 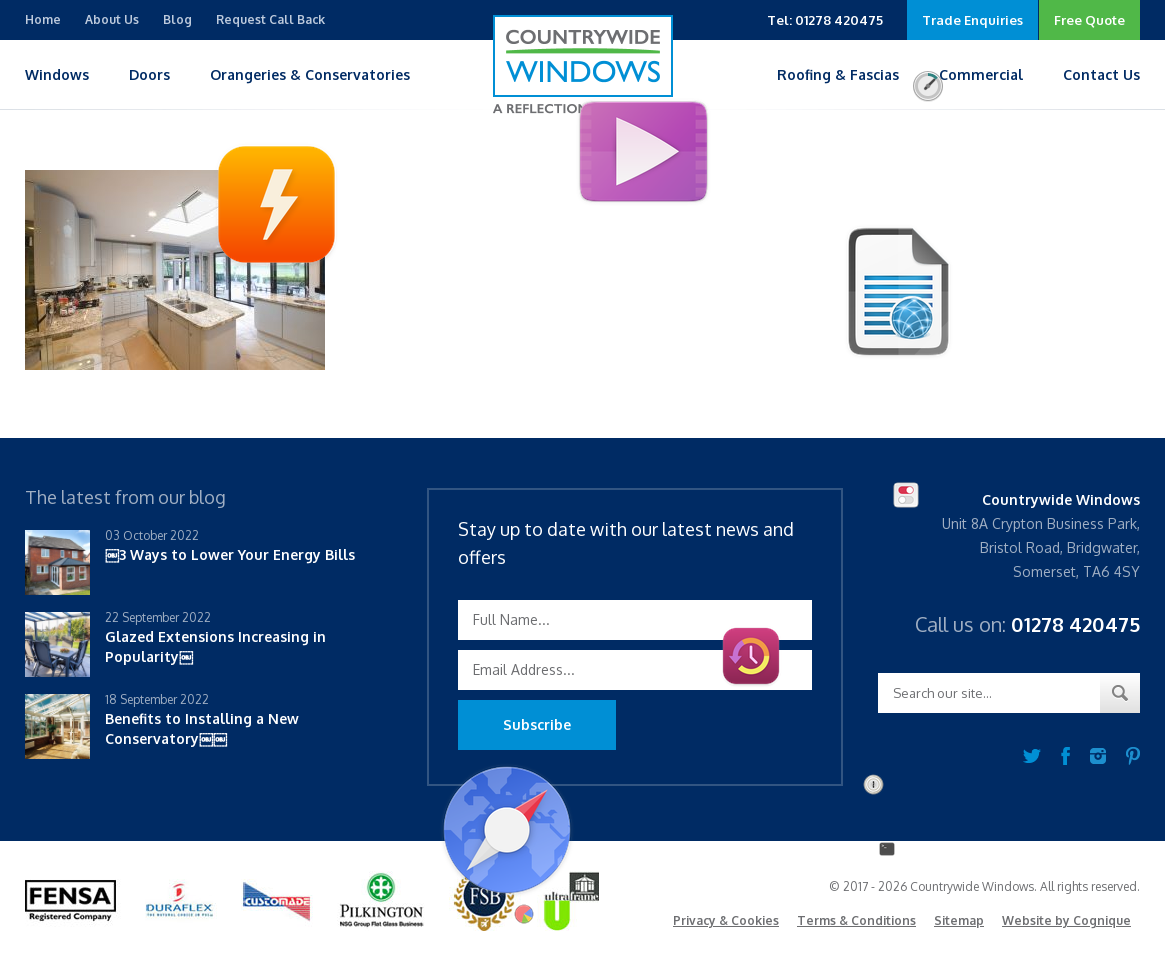 I want to click on open disk usage analyzer app, so click(x=524, y=914).